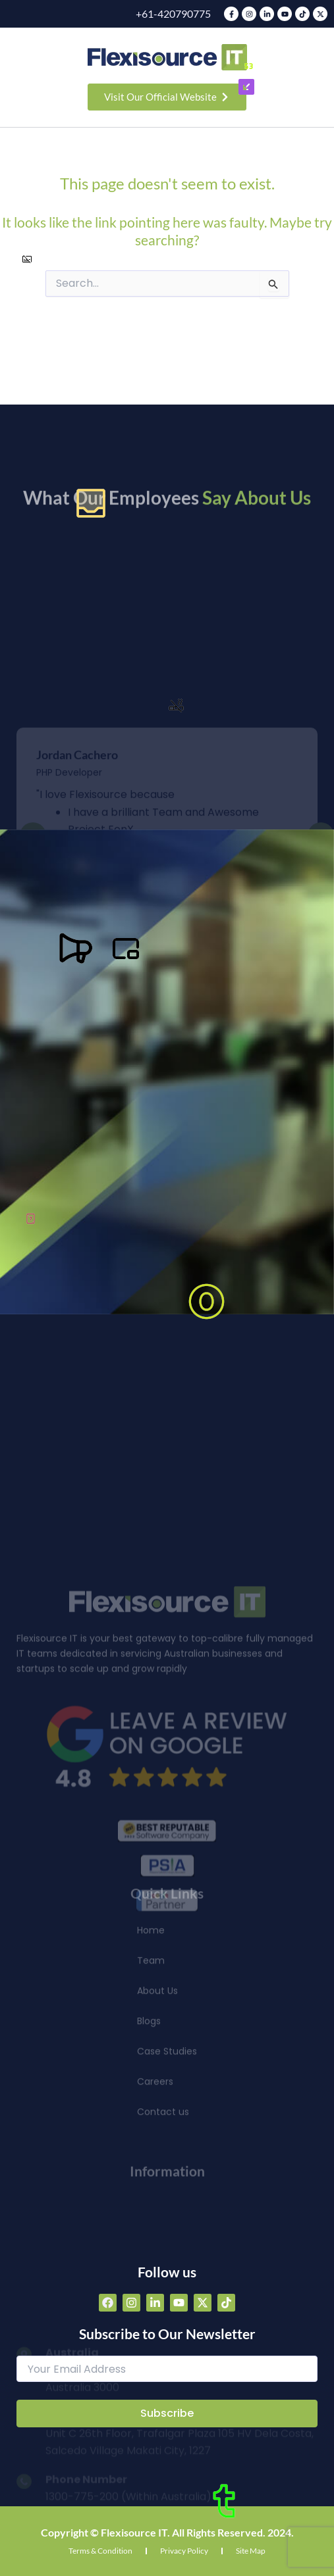 The width and height of the screenshot is (334, 2576). Describe the element at coordinates (91, 503) in the screenshot. I see `view inbox or incoming items` at that location.